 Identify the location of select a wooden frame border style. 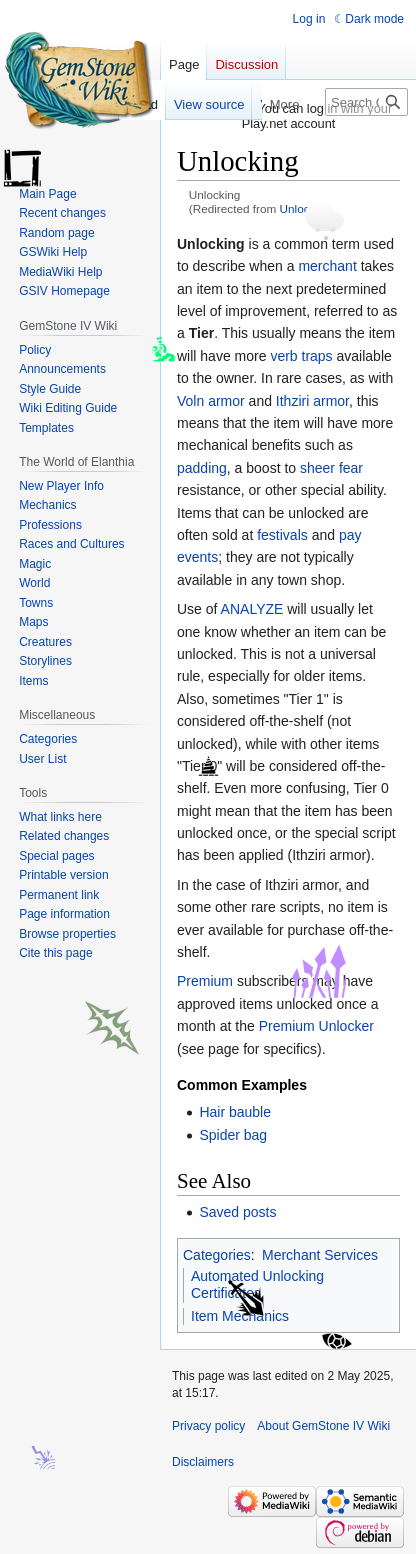
(22, 168).